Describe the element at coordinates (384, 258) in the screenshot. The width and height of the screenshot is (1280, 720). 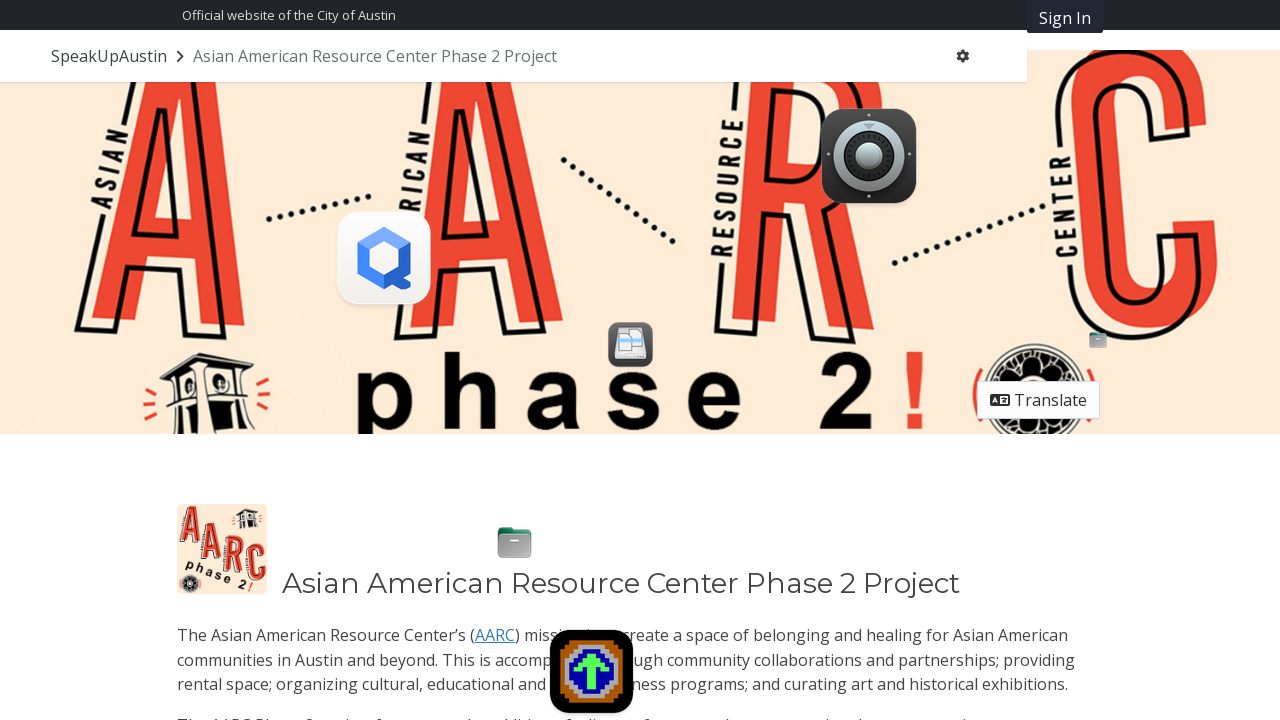
I see `open qubes os application` at that location.